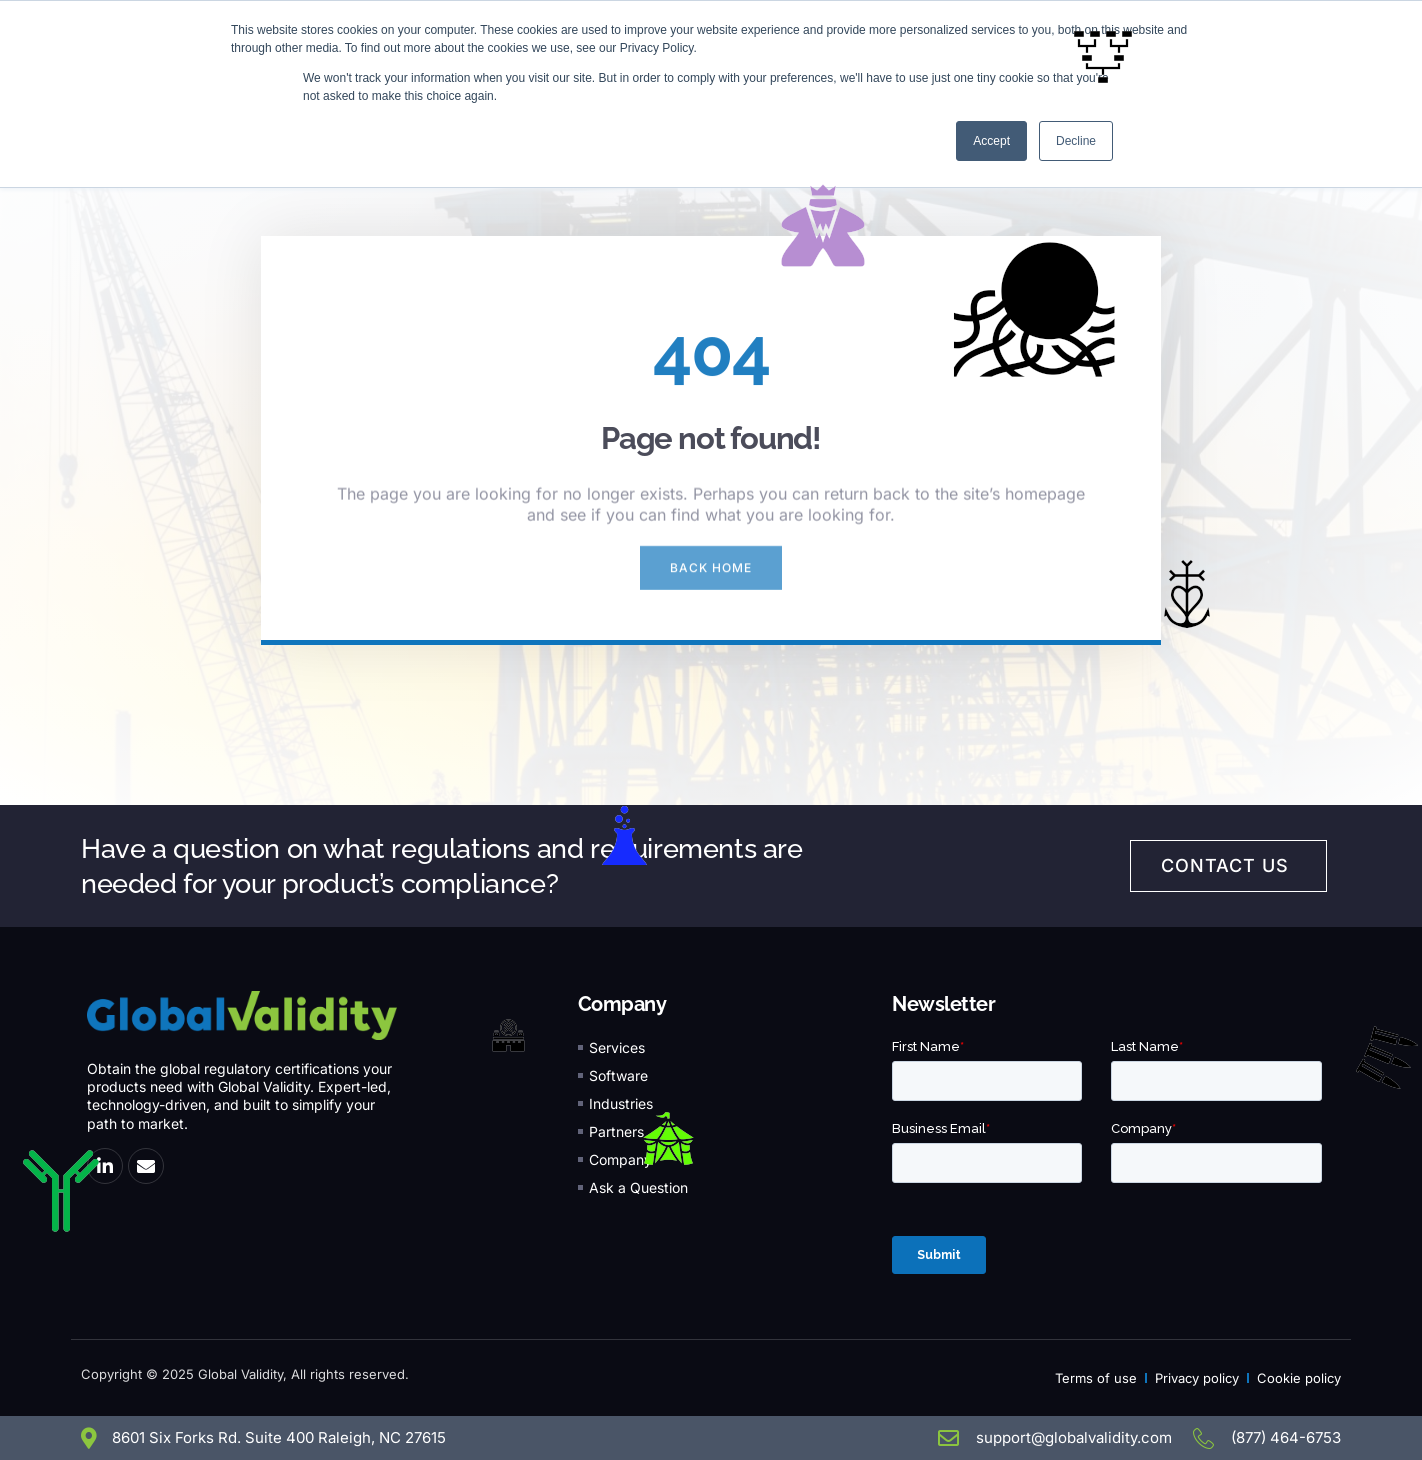 This screenshot has height=1460, width=1422. Describe the element at coordinates (1187, 594) in the screenshot. I see `camargue cross symbol representing faith, hope, and love` at that location.